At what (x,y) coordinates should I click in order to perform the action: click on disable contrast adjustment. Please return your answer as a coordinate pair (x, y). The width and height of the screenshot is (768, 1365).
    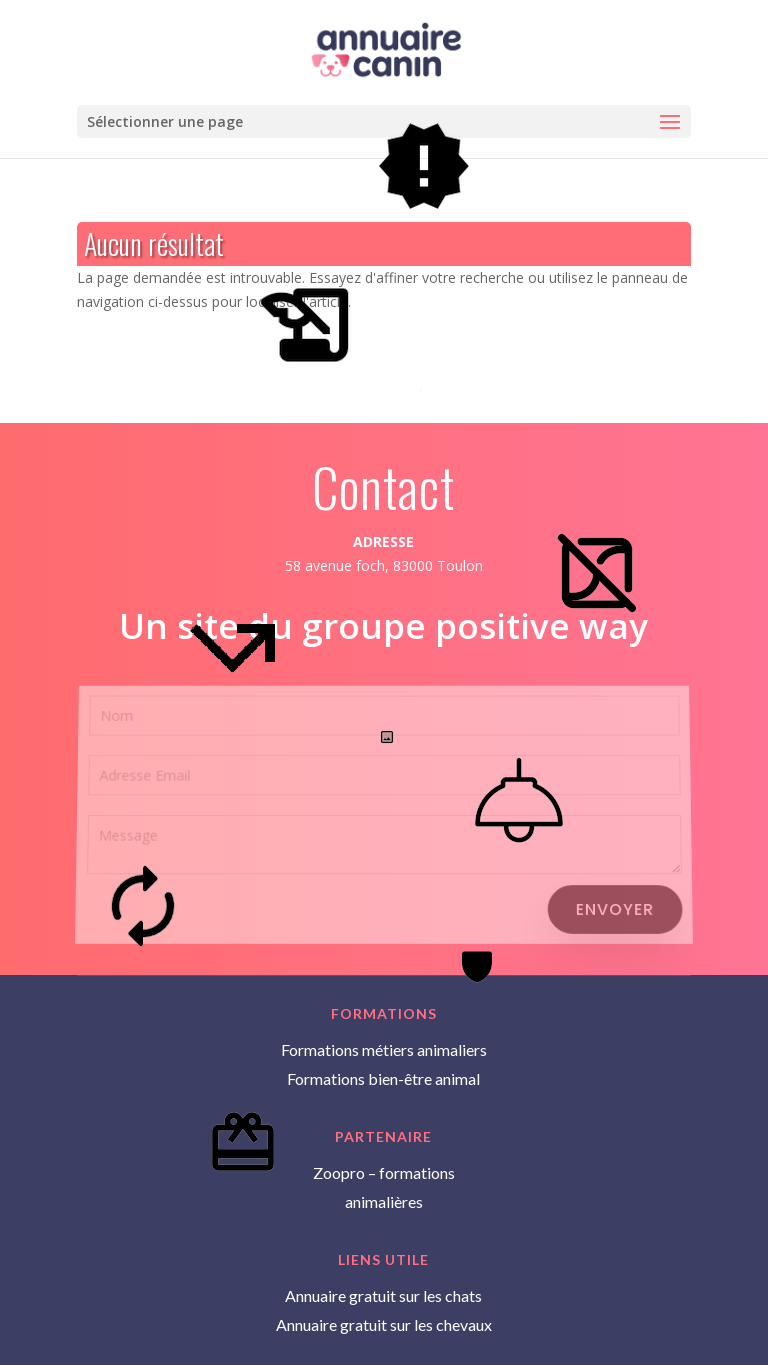
    Looking at the image, I should click on (597, 573).